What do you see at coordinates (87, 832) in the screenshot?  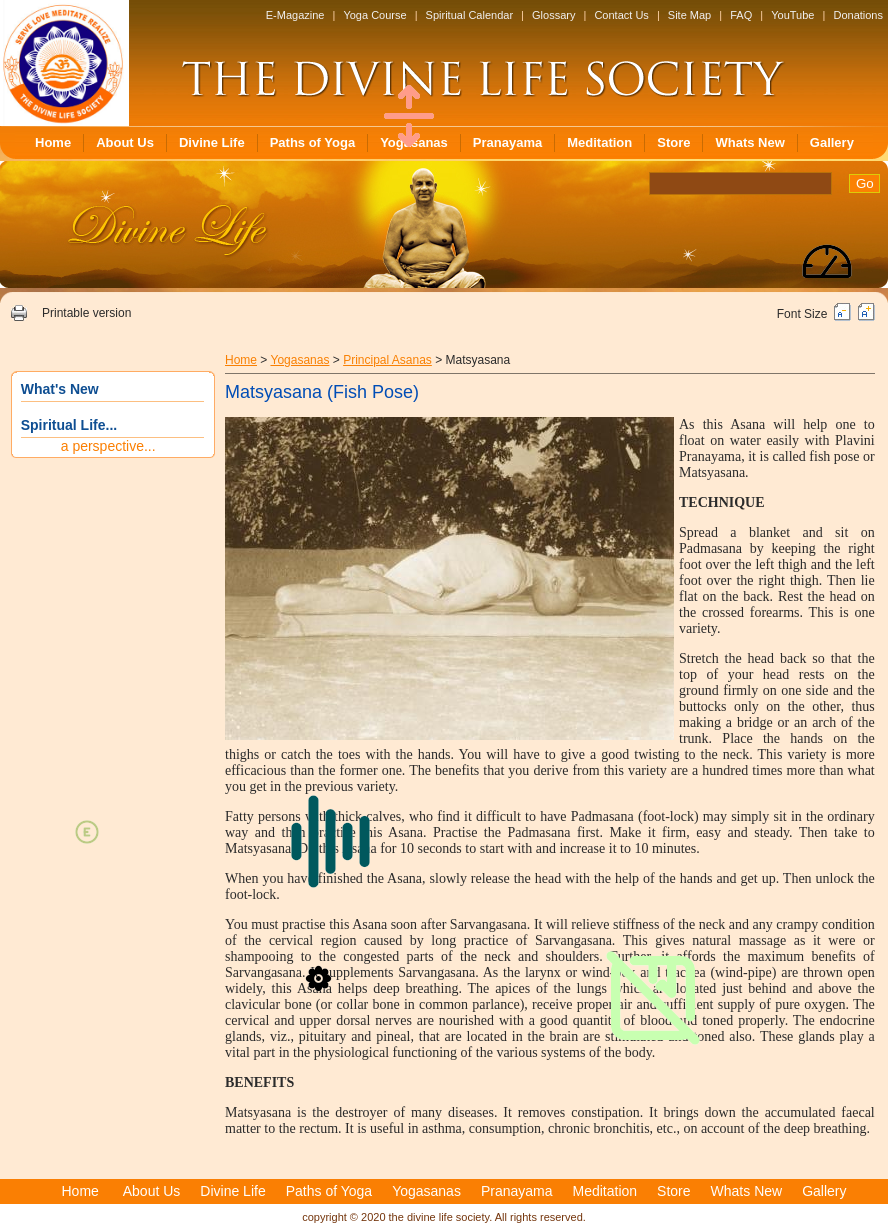 I see `indicates east direction on a map or compass` at bounding box center [87, 832].